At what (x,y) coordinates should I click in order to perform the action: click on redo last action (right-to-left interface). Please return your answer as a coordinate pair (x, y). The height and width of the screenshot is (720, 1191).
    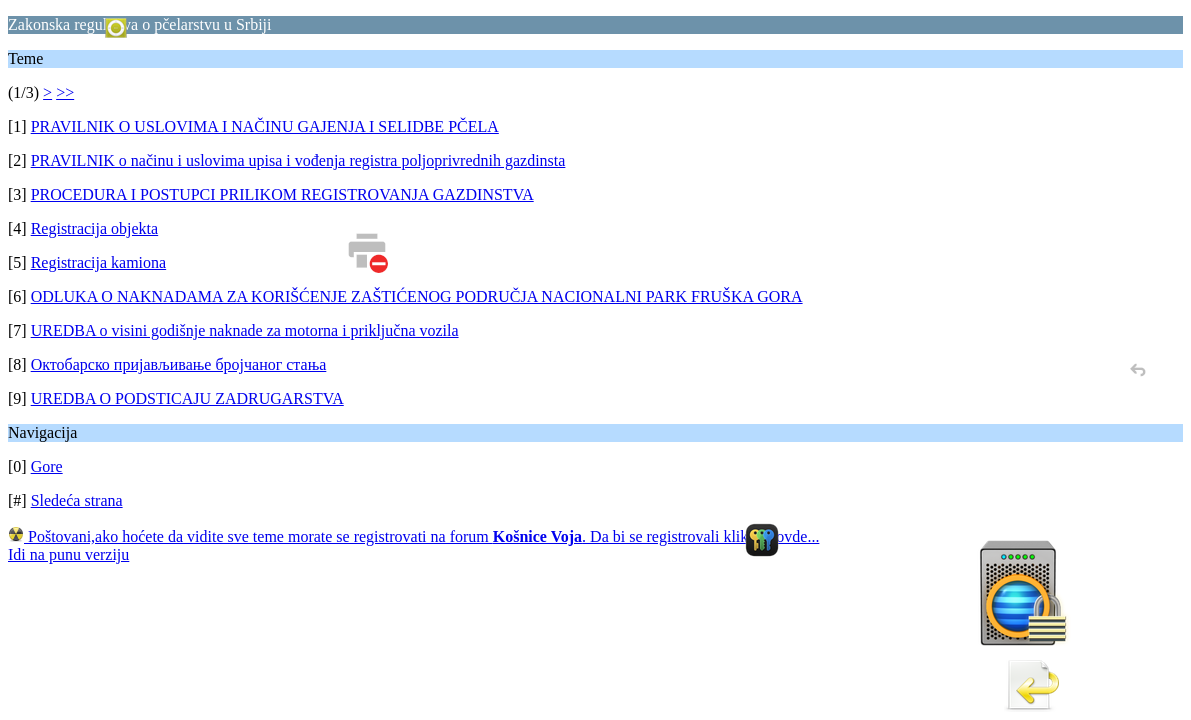
    Looking at the image, I should click on (1138, 370).